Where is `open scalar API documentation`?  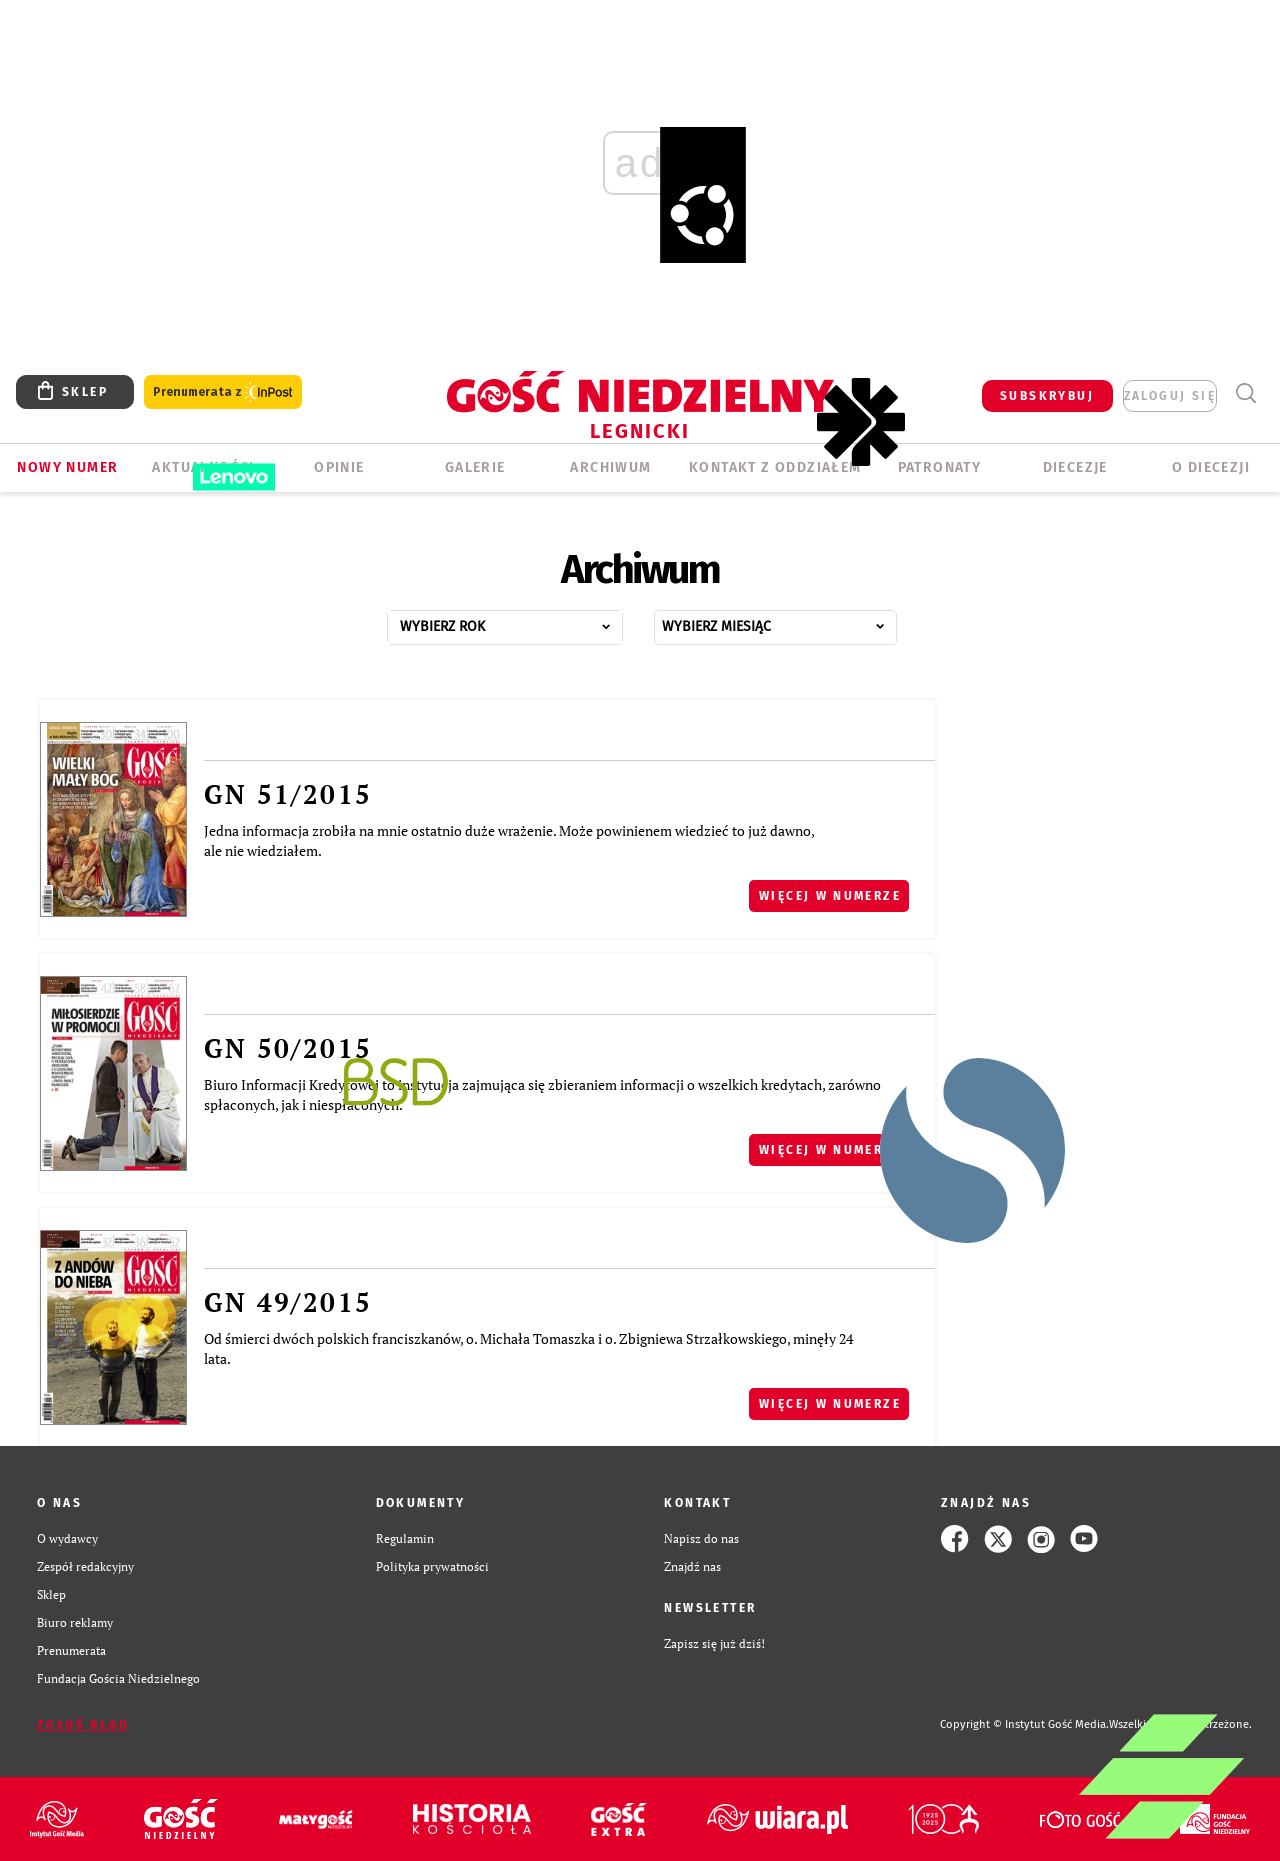 open scalar API documentation is located at coordinates (861, 422).